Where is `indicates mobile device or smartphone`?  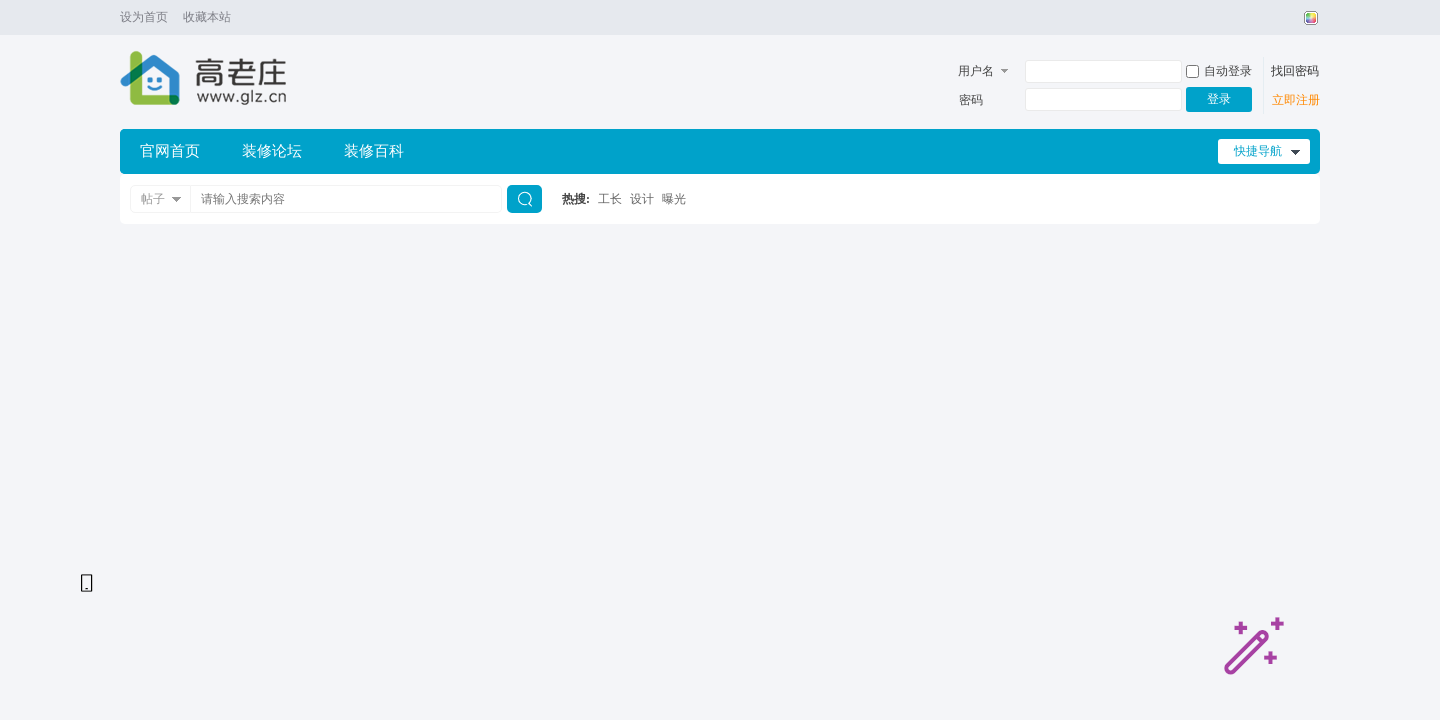
indicates mobile device or smartphone is located at coordinates (86, 583).